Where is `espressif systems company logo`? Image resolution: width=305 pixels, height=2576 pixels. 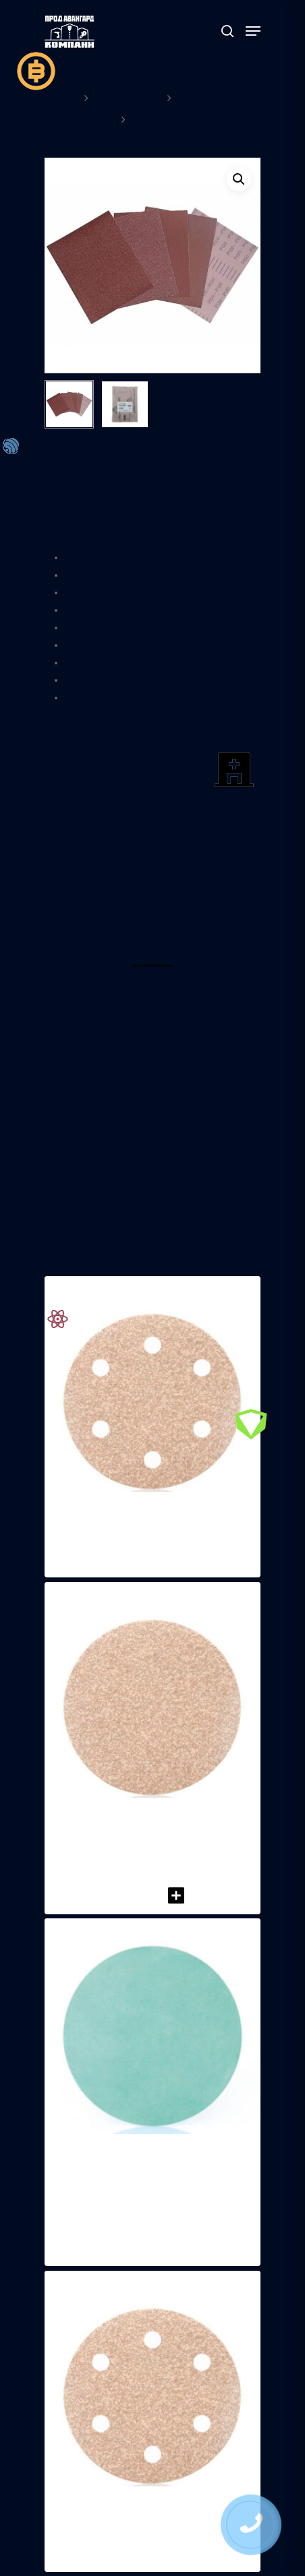
espressif systems company logo is located at coordinates (11, 446).